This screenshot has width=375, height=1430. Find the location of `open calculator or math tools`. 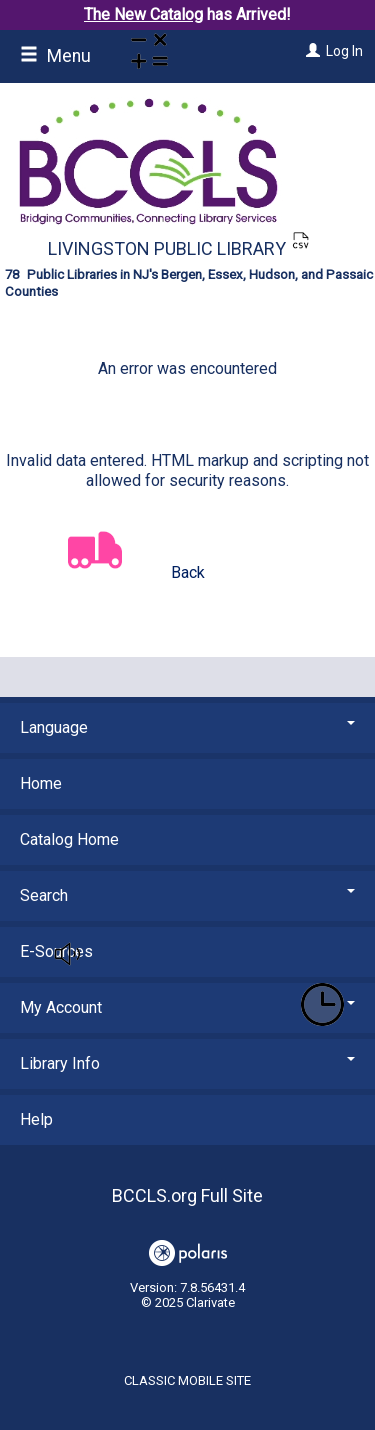

open calculator or math tools is located at coordinates (149, 50).